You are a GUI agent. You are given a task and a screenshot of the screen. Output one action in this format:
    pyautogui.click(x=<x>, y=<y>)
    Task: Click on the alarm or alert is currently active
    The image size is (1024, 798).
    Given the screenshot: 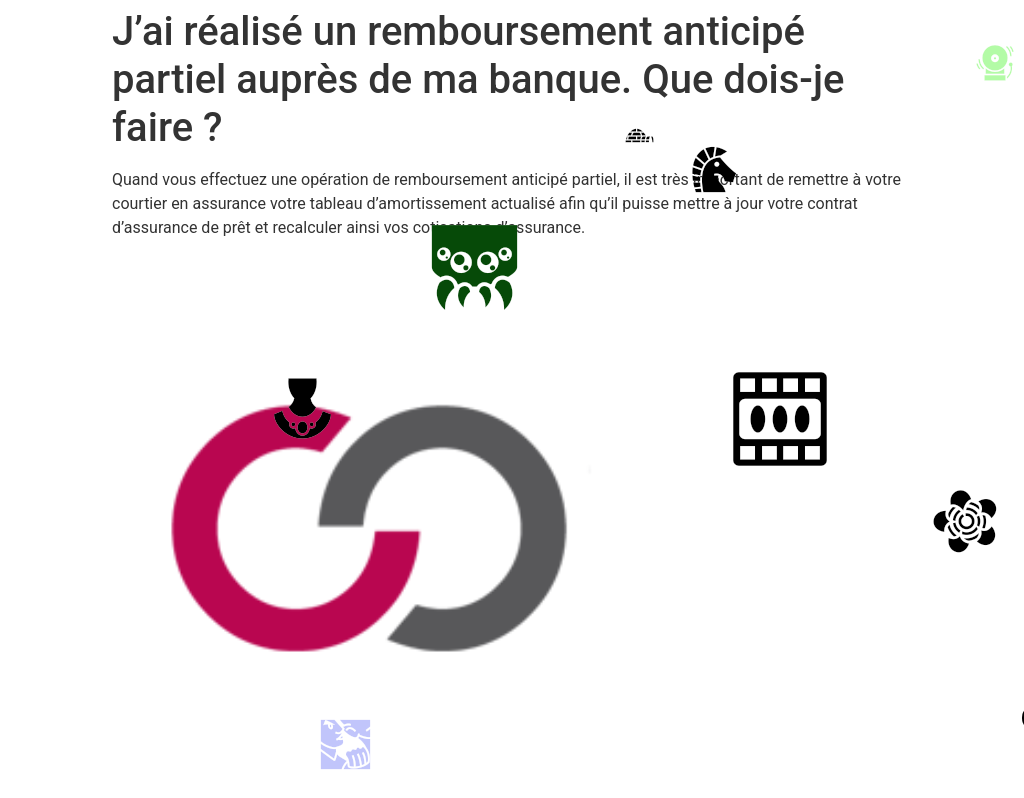 What is the action you would take?
    pyautogui.click(x=995, y=62)
    